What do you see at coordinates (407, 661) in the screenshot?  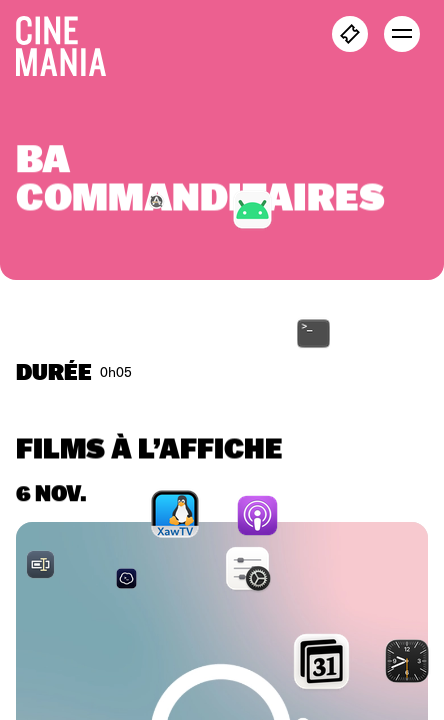 I see `open the clock app` at bounding box center [407, 661].